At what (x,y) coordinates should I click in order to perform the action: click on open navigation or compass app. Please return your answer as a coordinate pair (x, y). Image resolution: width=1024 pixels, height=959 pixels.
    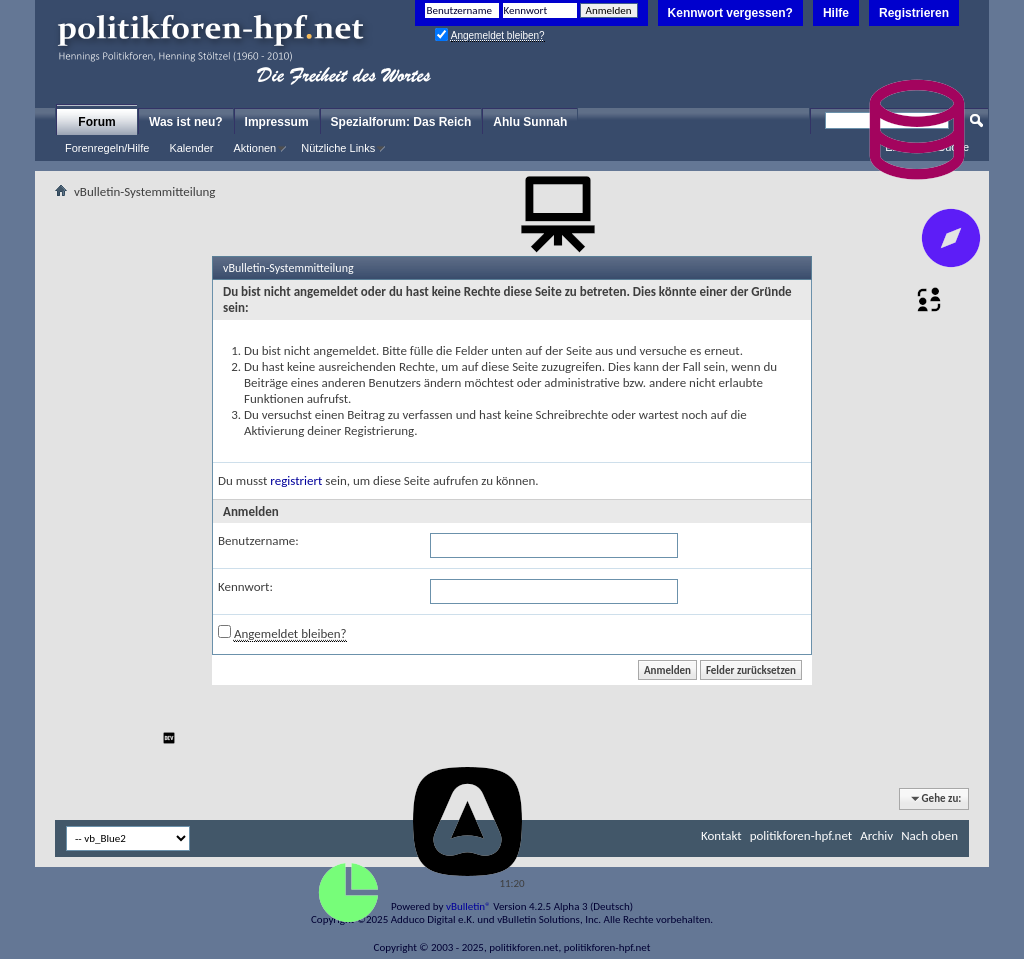
    Looking at the image, I should click on (951, 238).